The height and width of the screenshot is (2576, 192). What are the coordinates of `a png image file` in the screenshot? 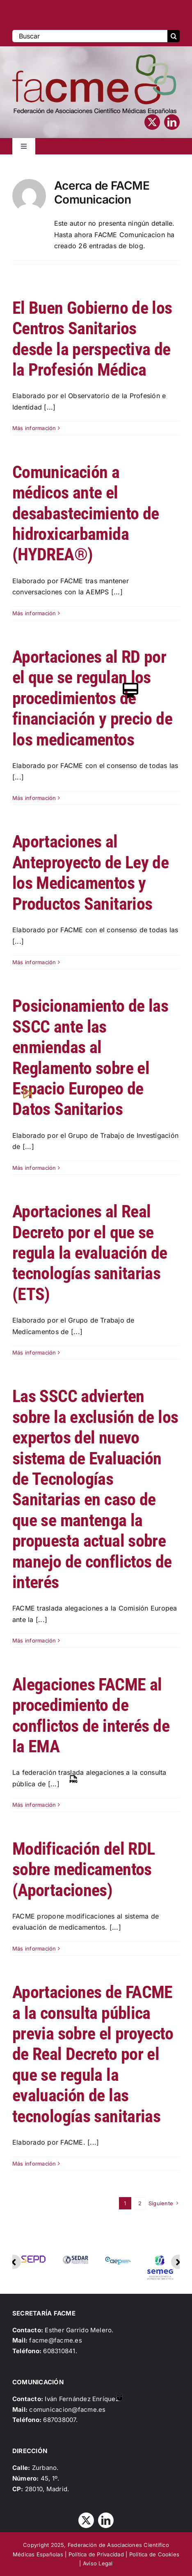 It's located at (73, 1779).